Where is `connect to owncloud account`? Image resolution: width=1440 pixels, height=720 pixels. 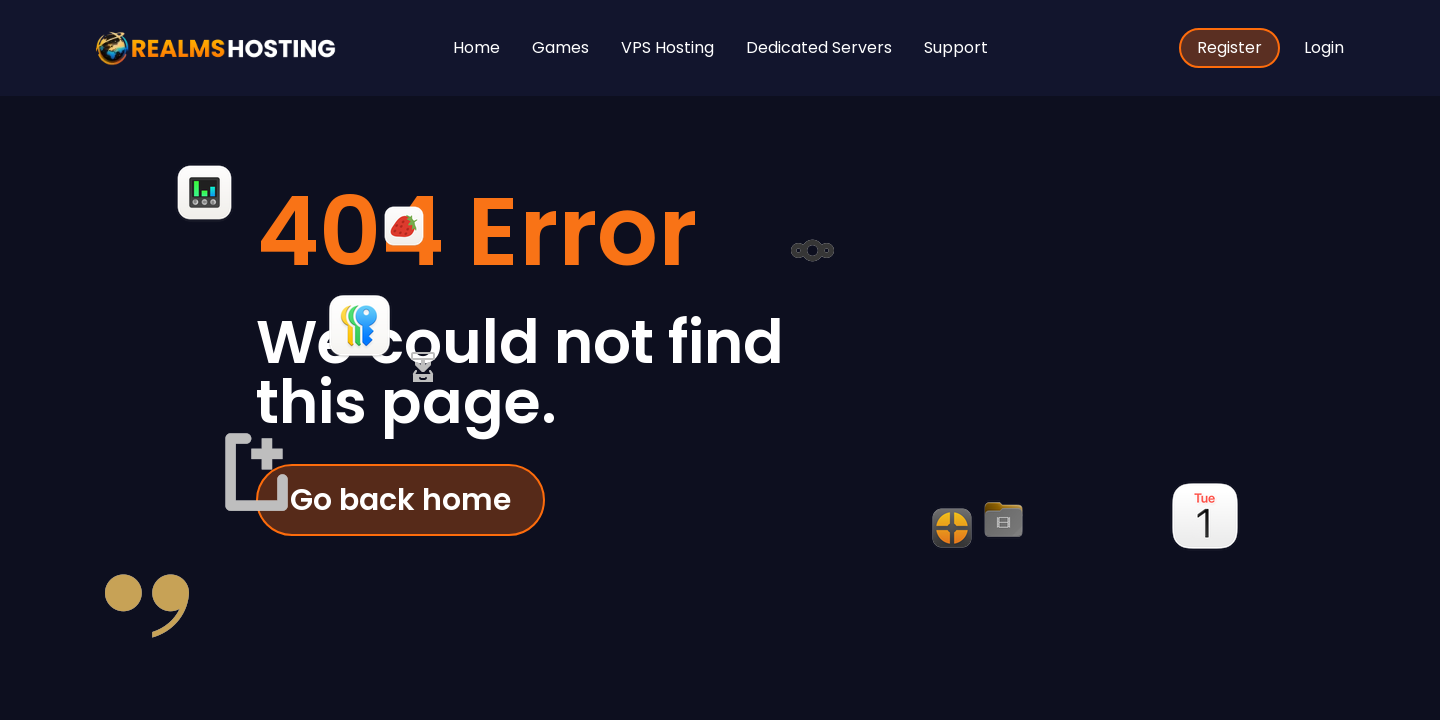
connect to owncloud account is located at coordinates (812, 250).